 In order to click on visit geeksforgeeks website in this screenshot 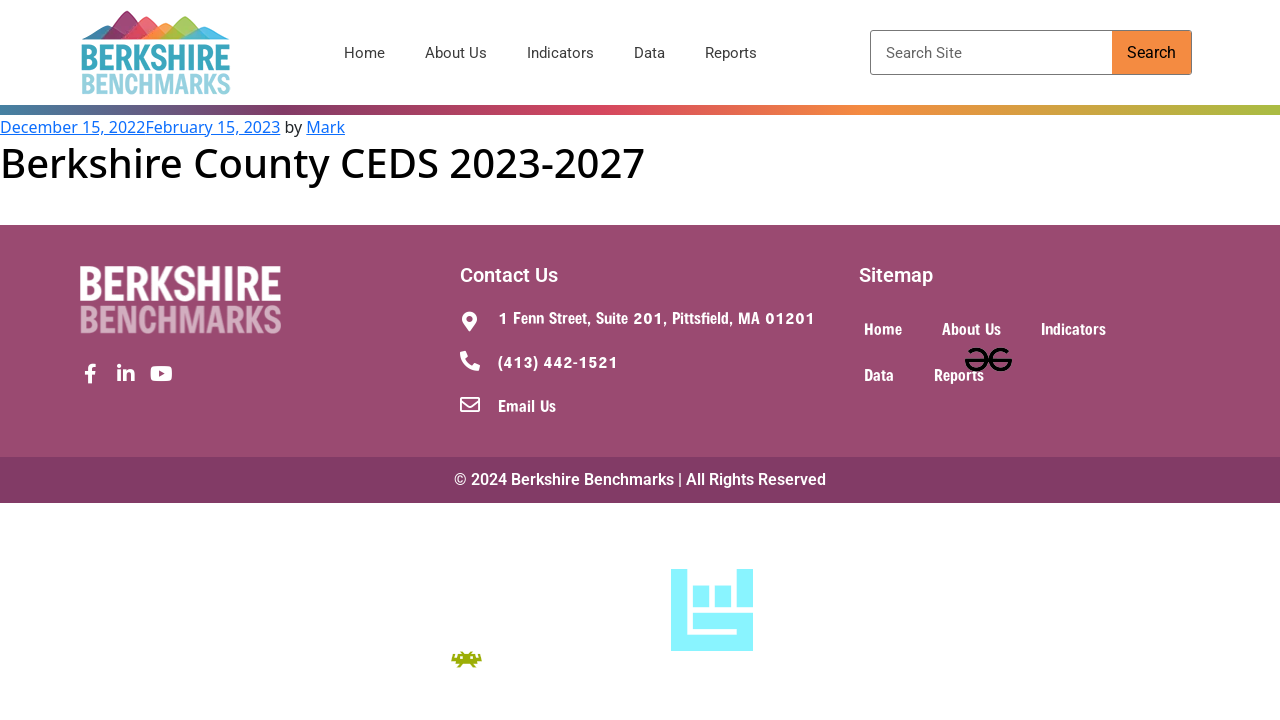, I will do `click(988, 359)`.